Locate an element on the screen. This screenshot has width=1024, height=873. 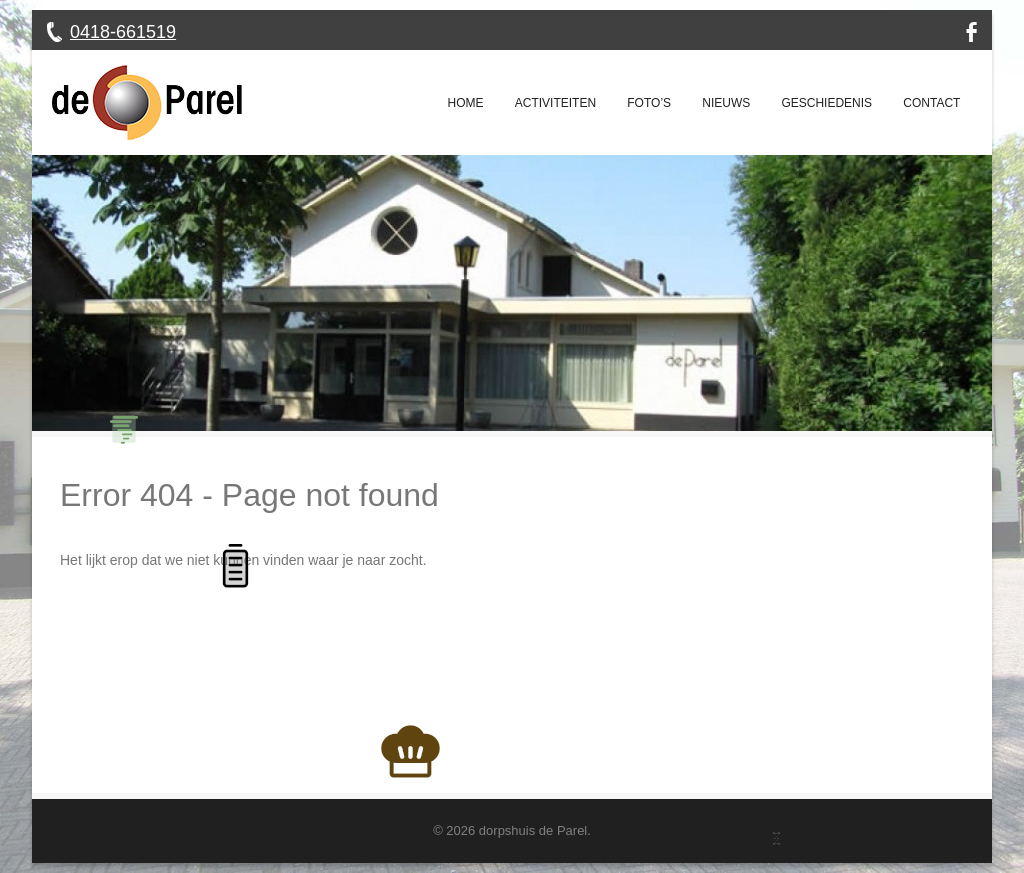
indicates severe weather alert or tornado warning is located at coordinates (124, 429).